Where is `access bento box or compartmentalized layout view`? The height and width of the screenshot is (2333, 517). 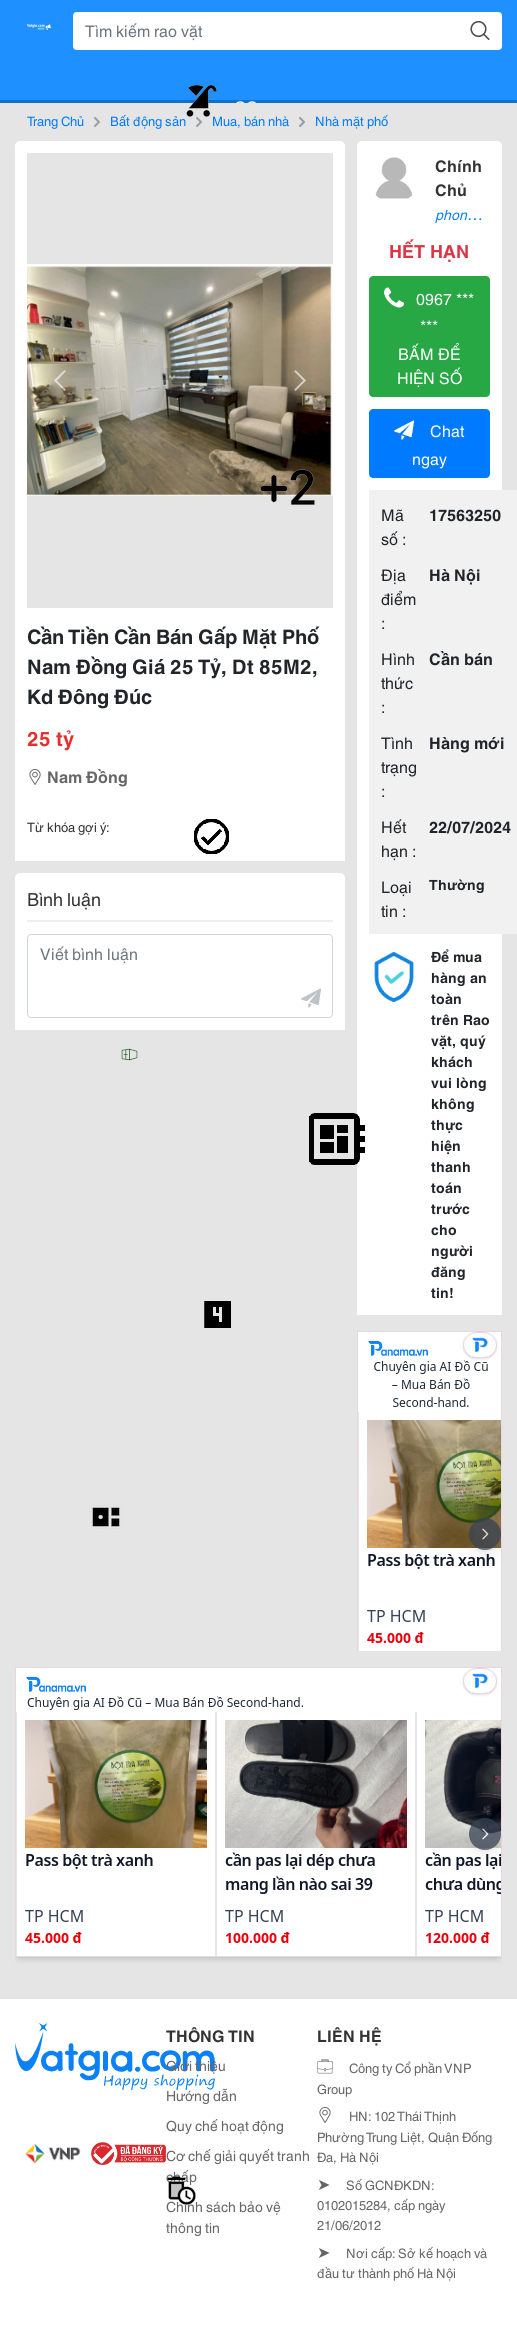
access bento box or compartmentalized layout view is located at coordinates (106, 1517).